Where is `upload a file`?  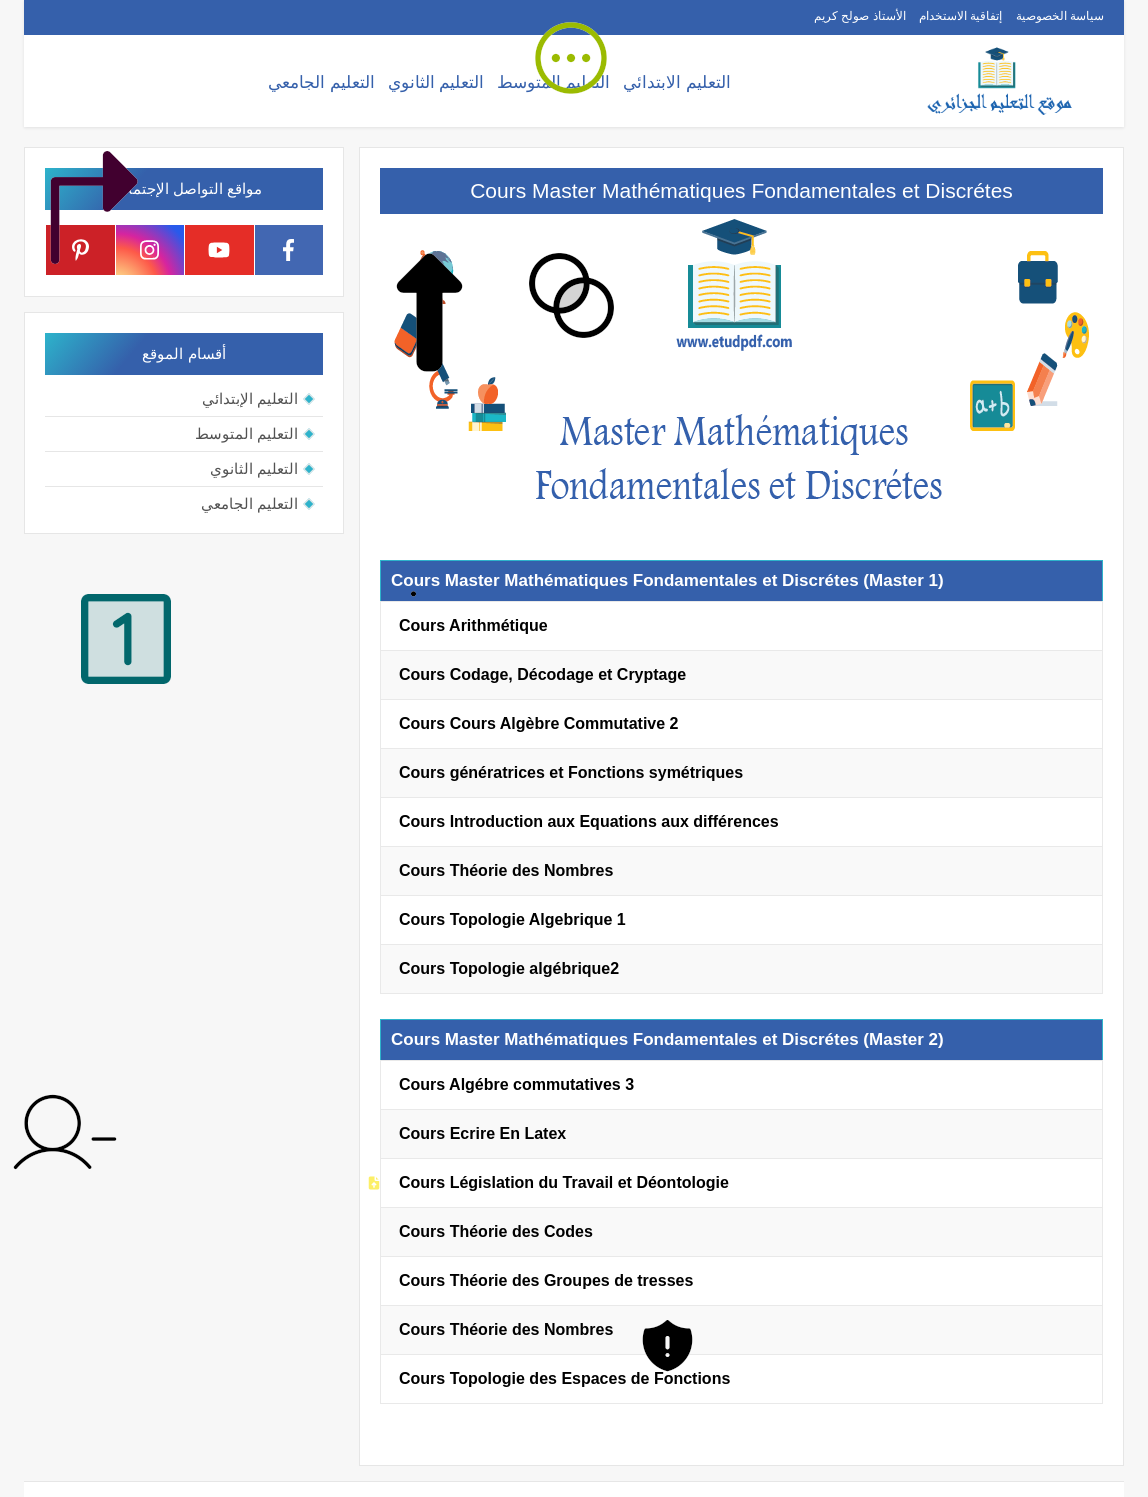 upload a file is located at coordinates (374, 1183).